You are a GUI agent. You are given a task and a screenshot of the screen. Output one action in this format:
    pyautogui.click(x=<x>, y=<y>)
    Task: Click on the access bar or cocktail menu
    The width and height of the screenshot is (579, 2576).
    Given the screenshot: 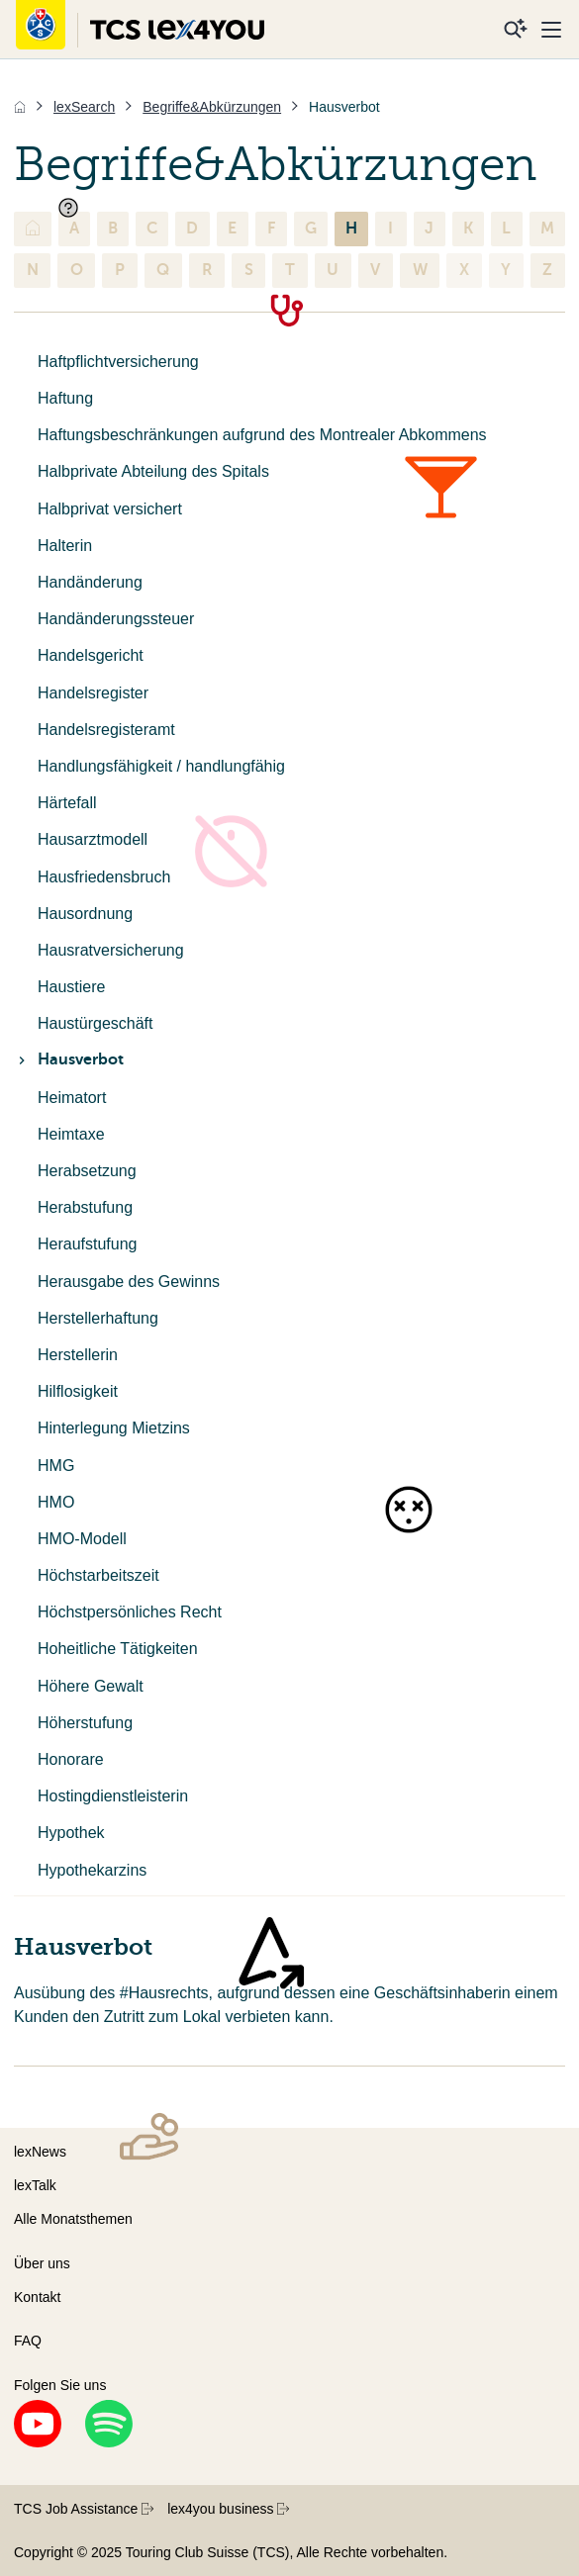 What is the action you would take?
    pyautogui.click(x=440, y=487)
    